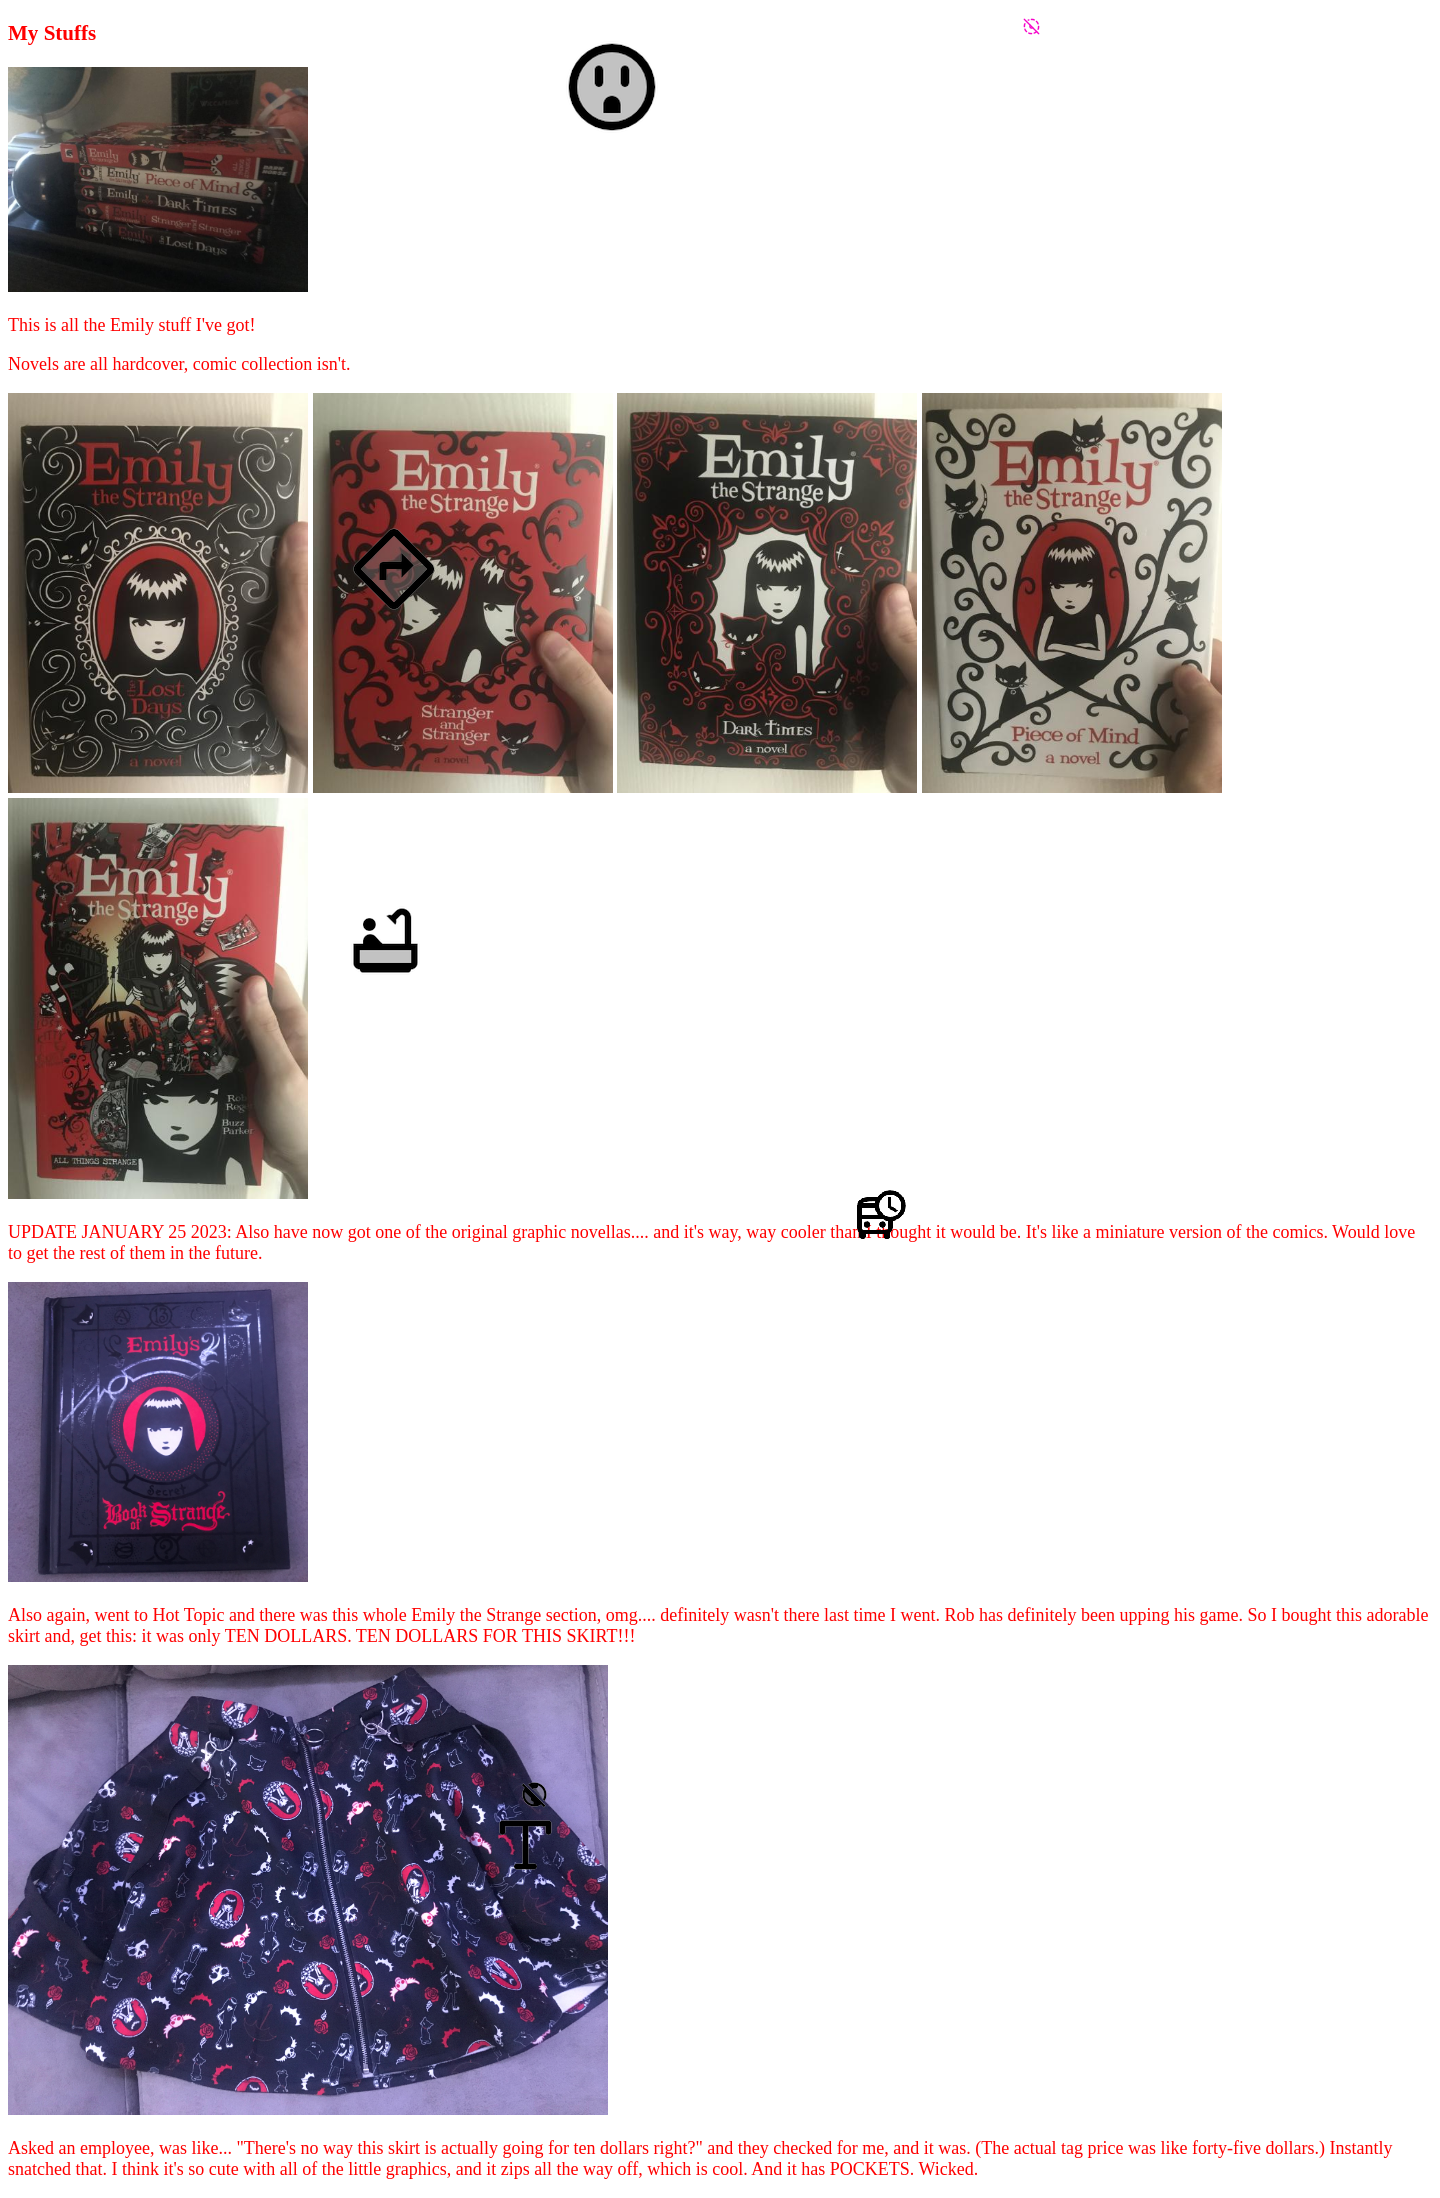 This screenshot has height=2198, width=1440. What do you see at coordinates (534, 1794) in the screenshot?
I see `disable public visibility` at bounding box center [534, 1794].